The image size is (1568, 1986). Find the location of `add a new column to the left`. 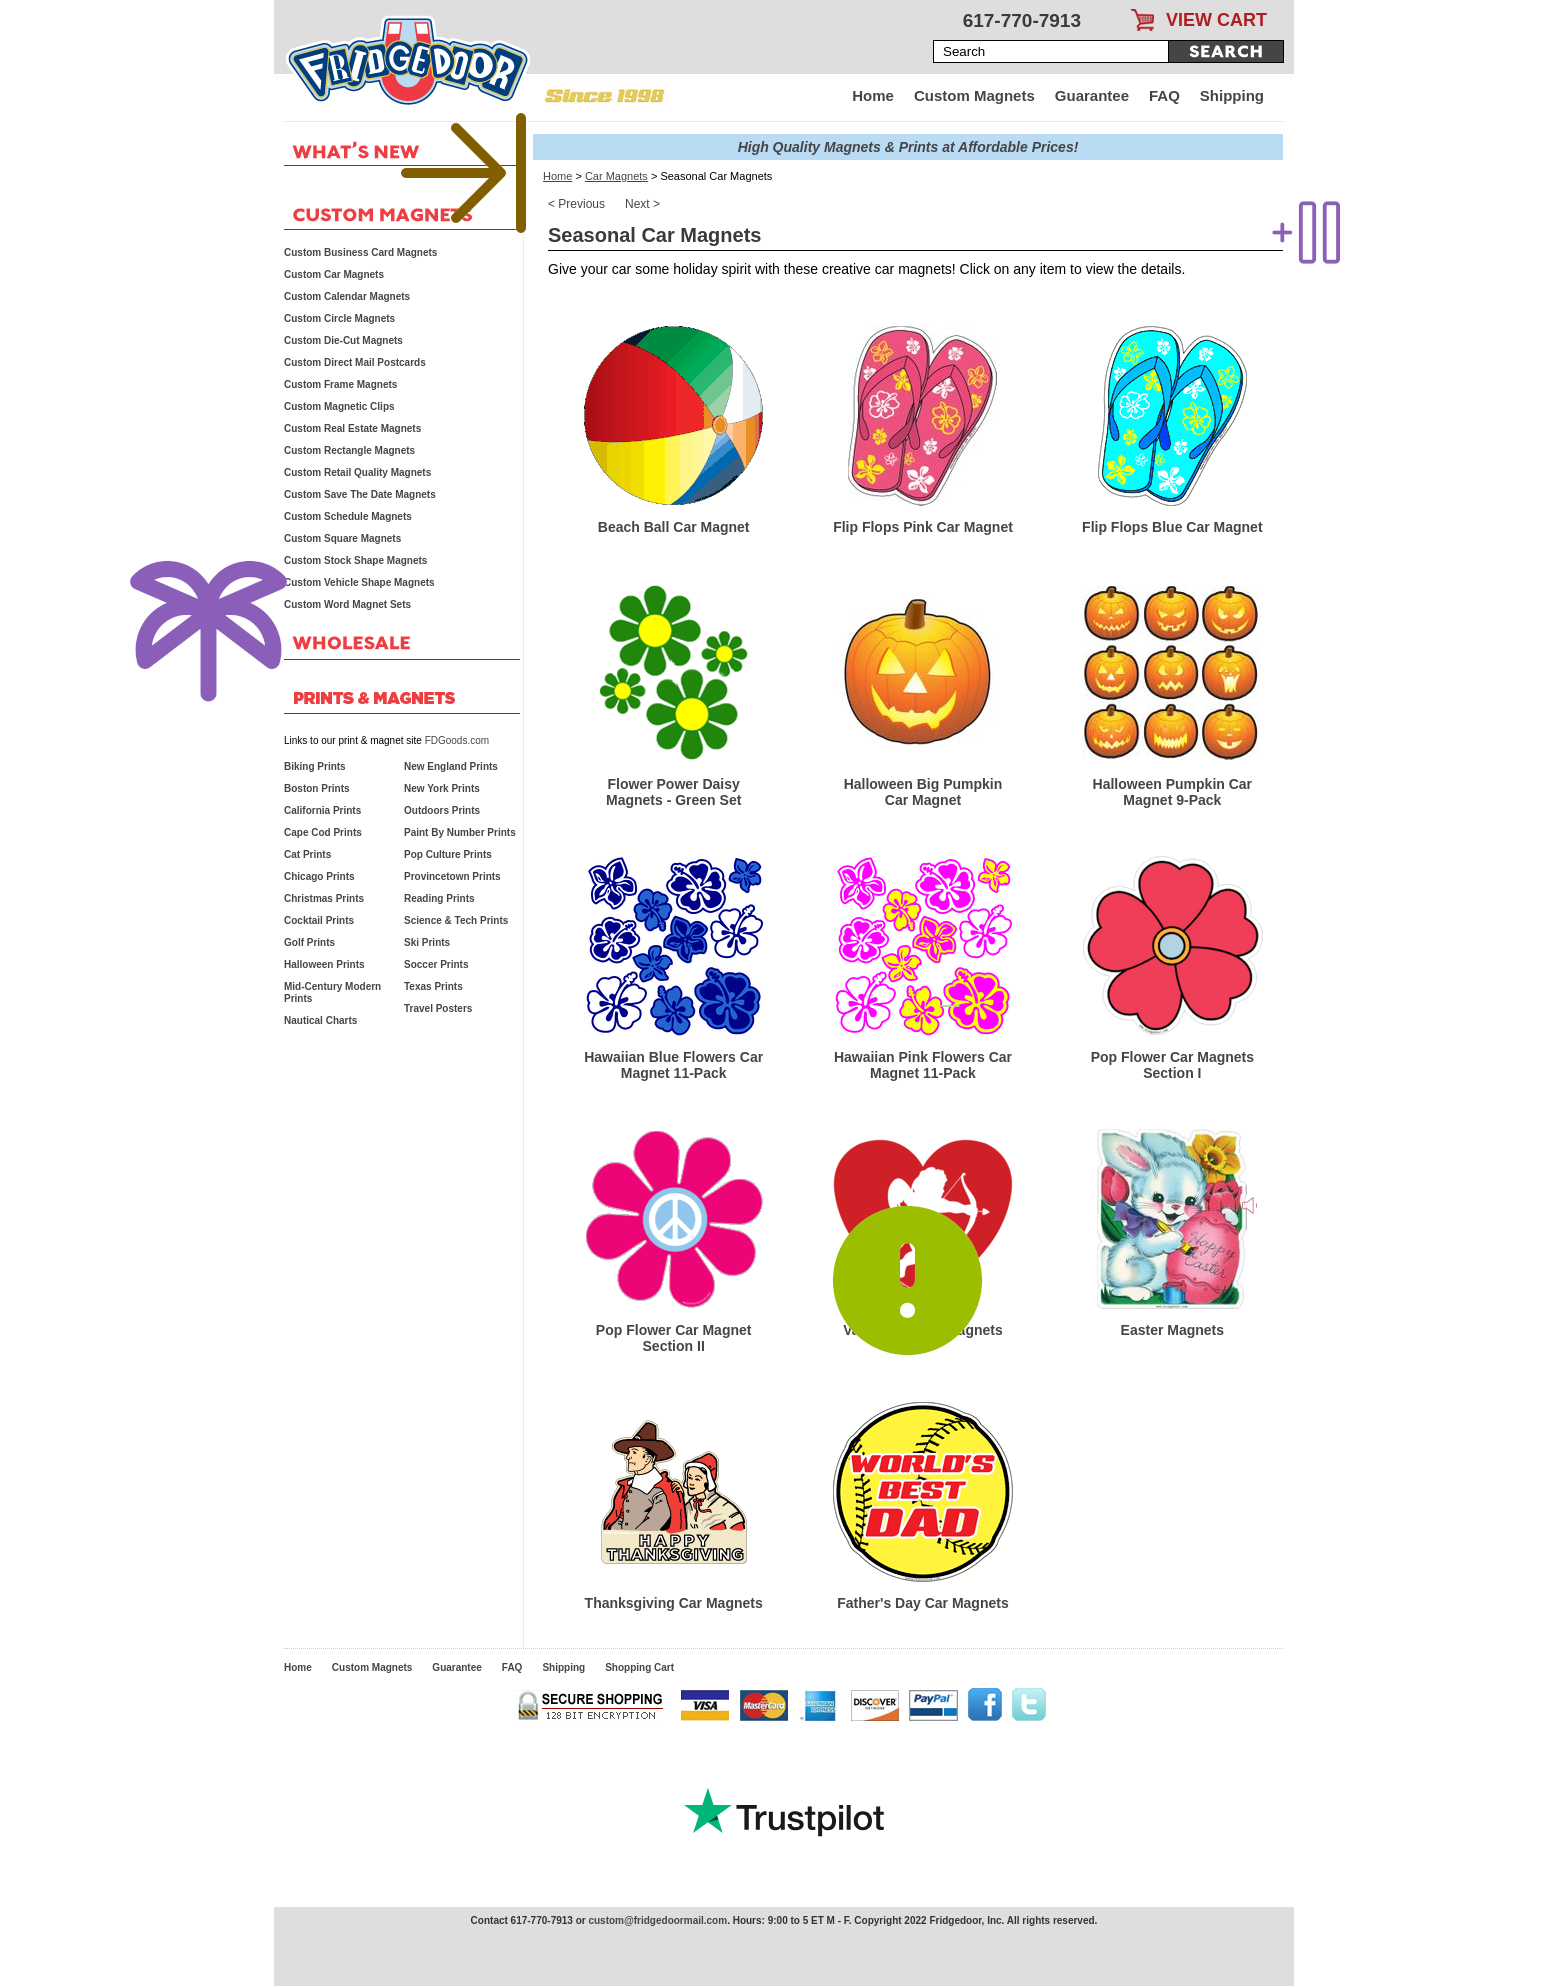

add a new column to the left is located at coordinates (1311, 232).